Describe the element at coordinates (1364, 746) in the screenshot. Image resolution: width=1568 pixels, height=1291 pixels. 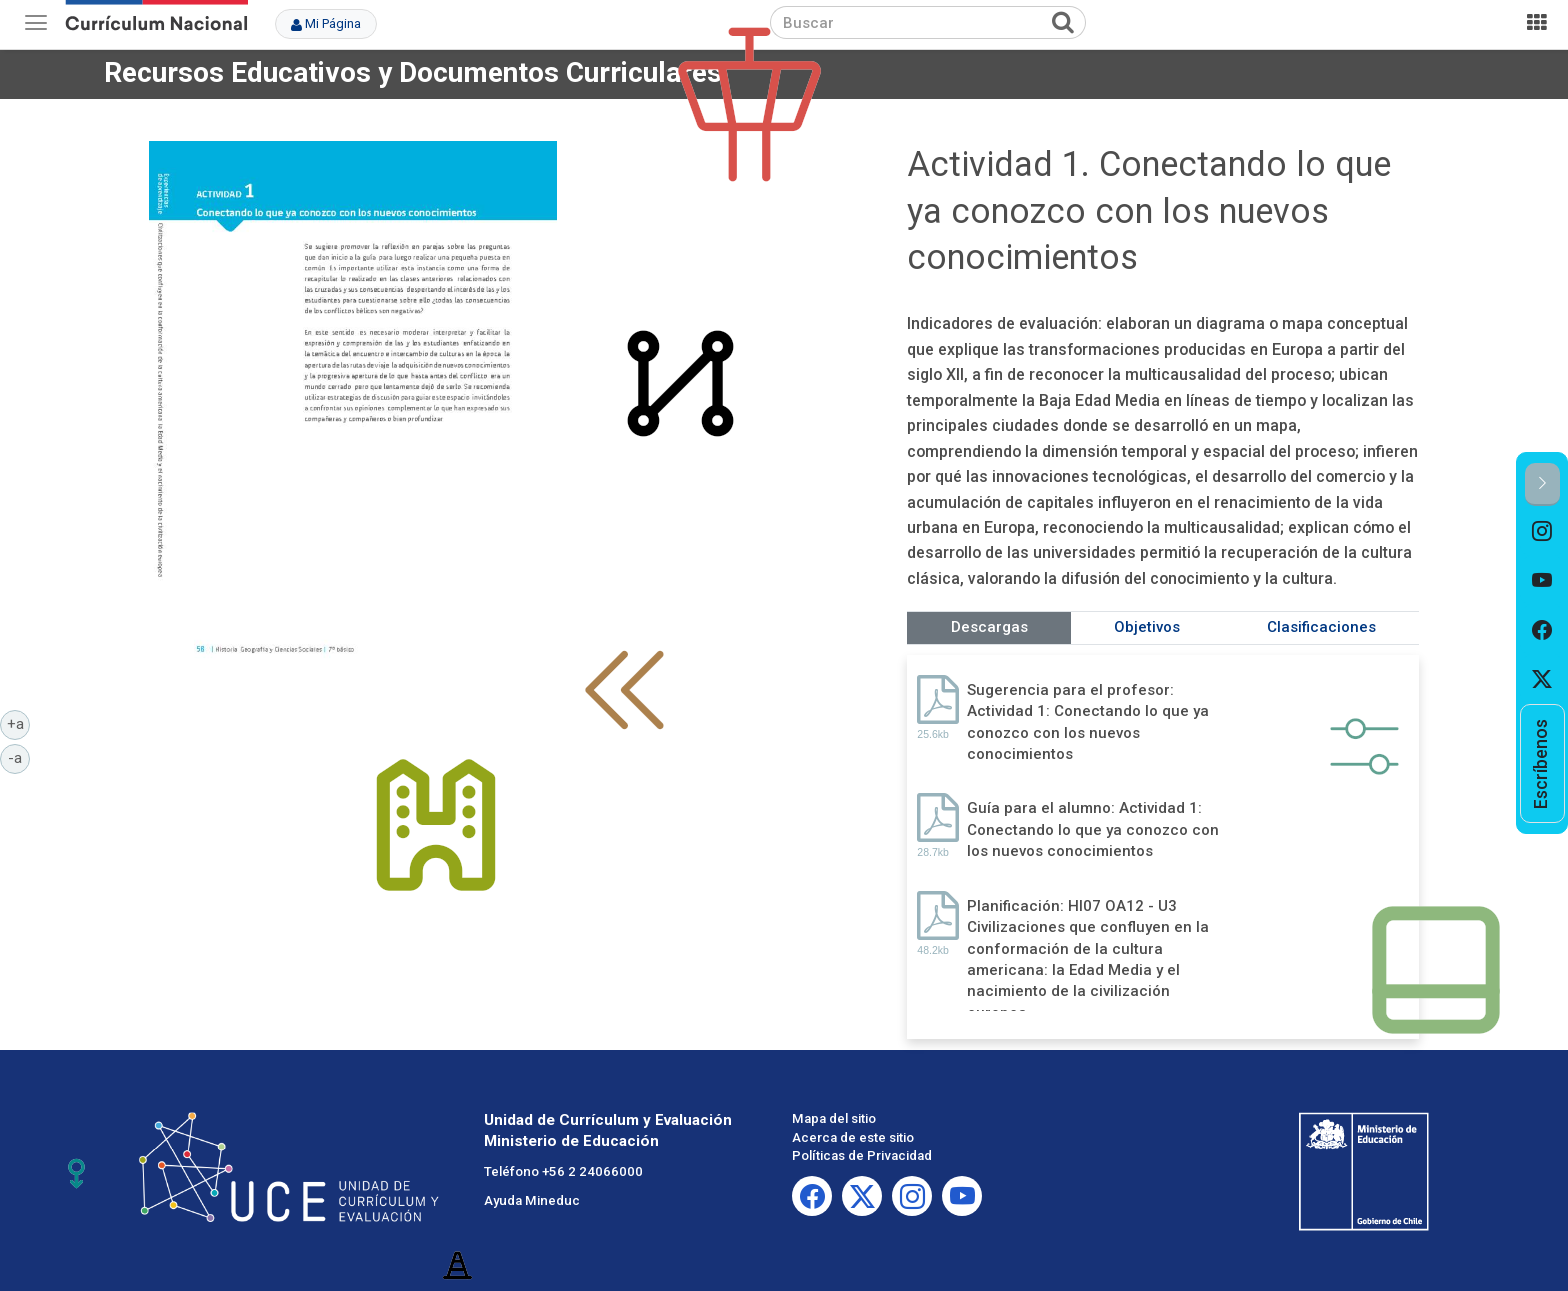
I see `adjust settings or preferences` at that location.